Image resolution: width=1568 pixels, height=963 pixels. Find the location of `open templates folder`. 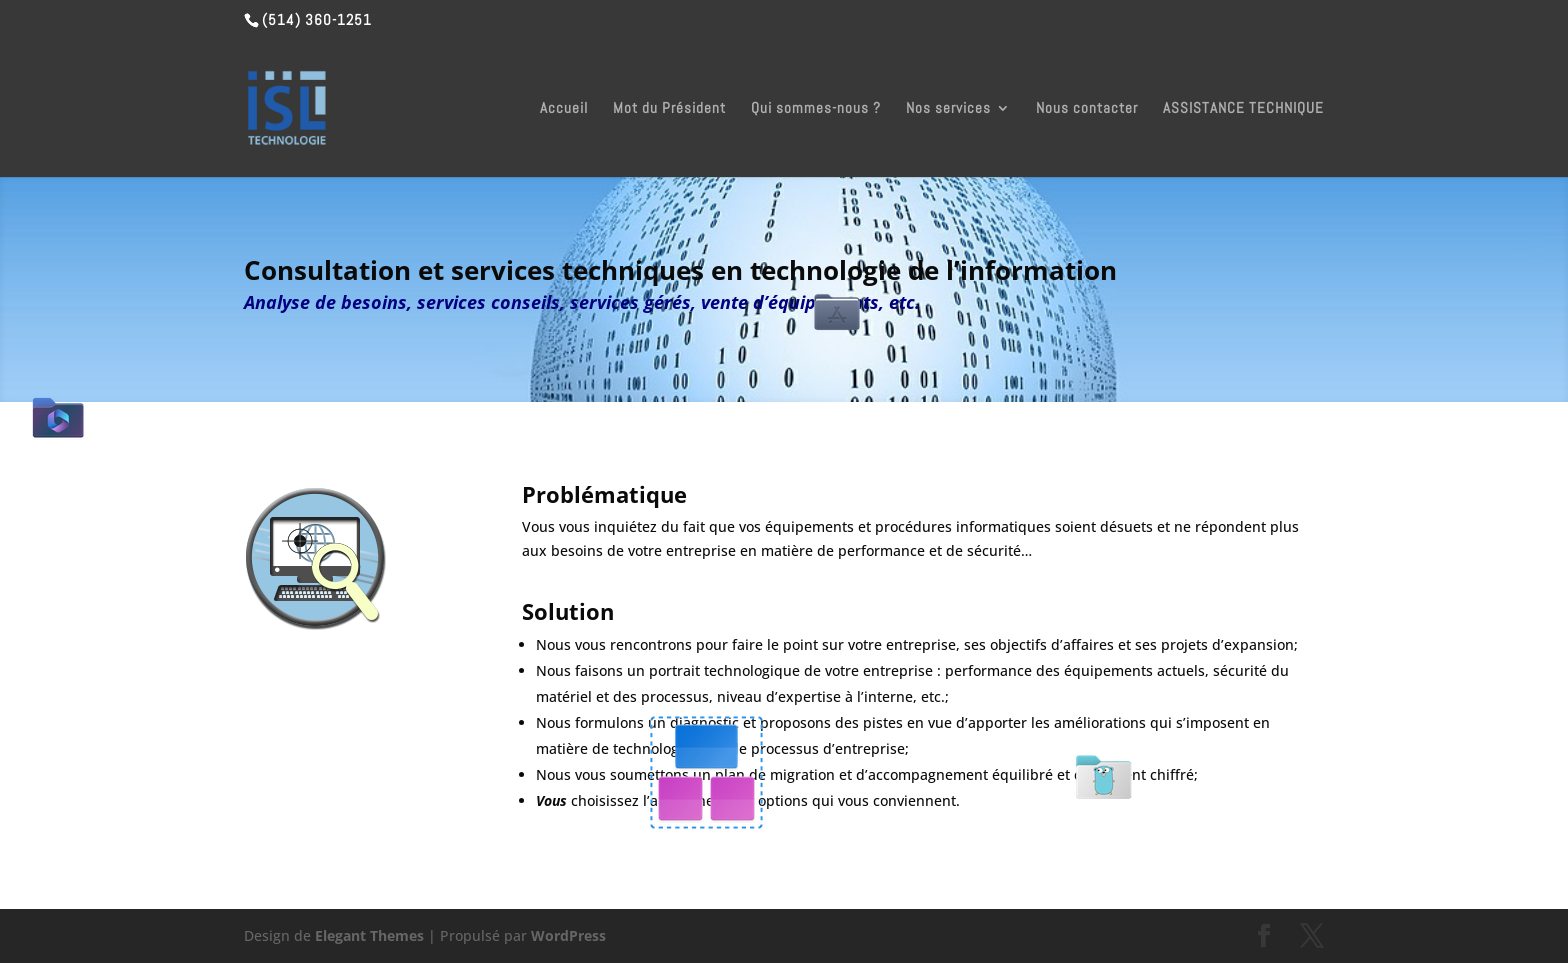

open templates folder is located at coordinates (837, 312).